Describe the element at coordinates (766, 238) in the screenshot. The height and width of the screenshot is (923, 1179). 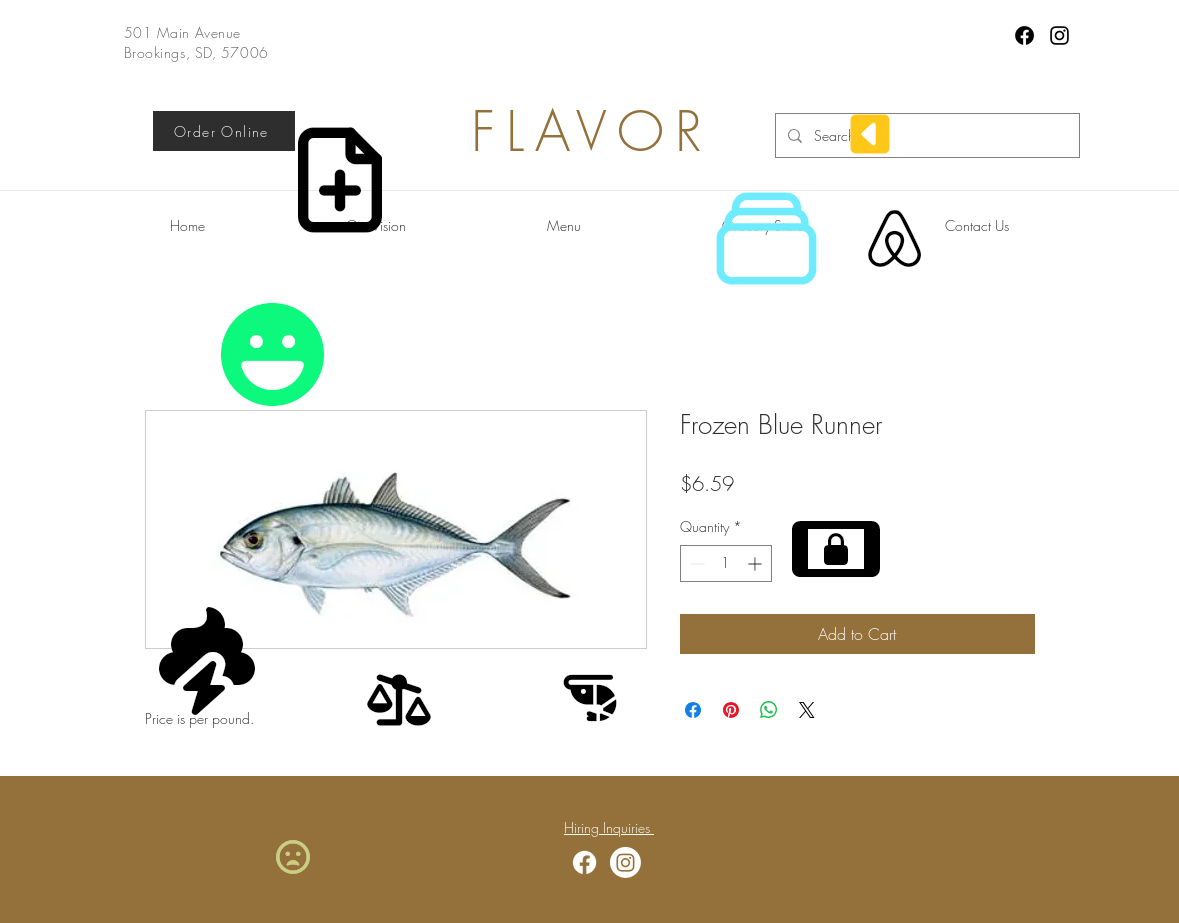
I see `view stacked layers or cards` at that location.